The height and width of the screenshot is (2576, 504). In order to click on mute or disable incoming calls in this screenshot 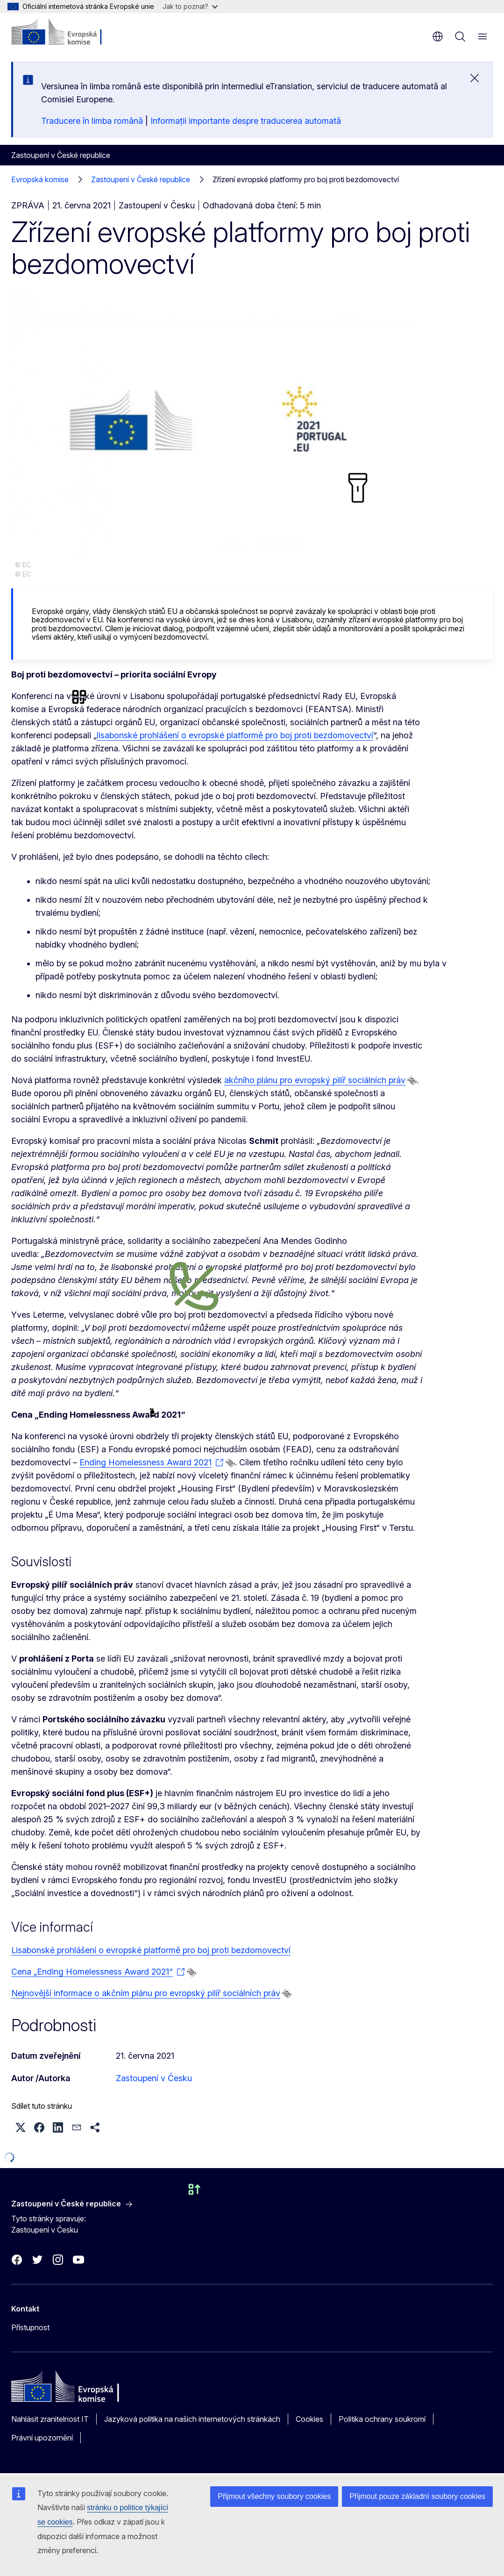, I will do `click(194, 1286)`.